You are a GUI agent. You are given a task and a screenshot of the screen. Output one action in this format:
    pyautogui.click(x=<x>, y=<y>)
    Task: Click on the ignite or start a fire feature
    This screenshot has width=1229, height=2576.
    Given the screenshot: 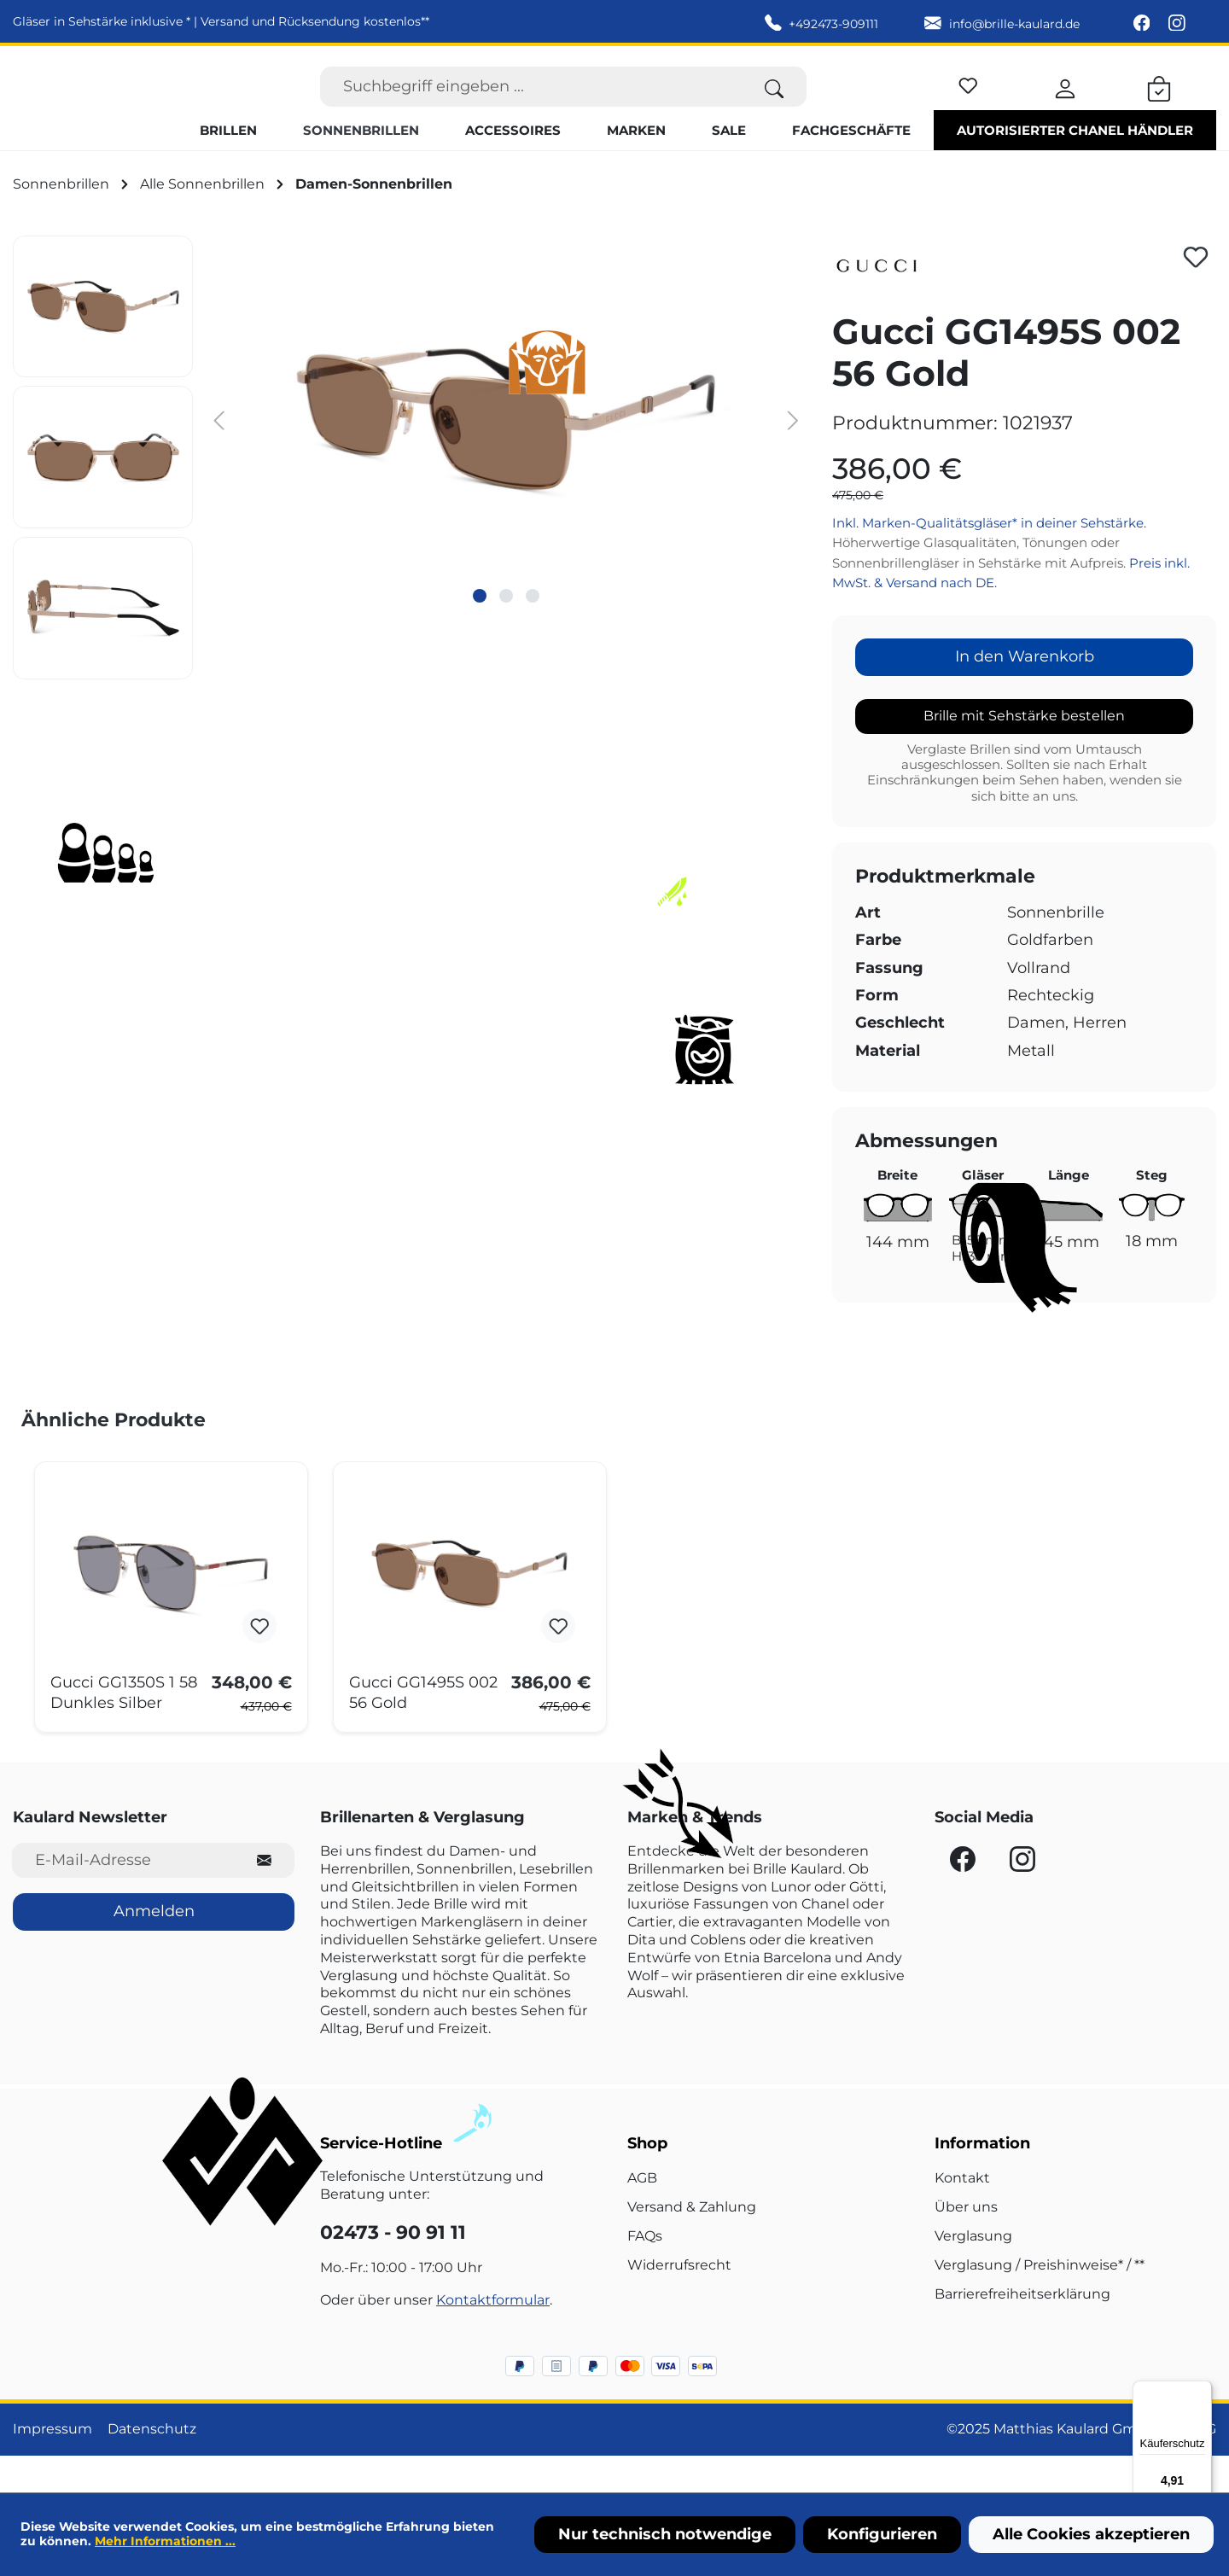 What is the action you would take?
    pyautogui.click(x=473, y=2123)
    